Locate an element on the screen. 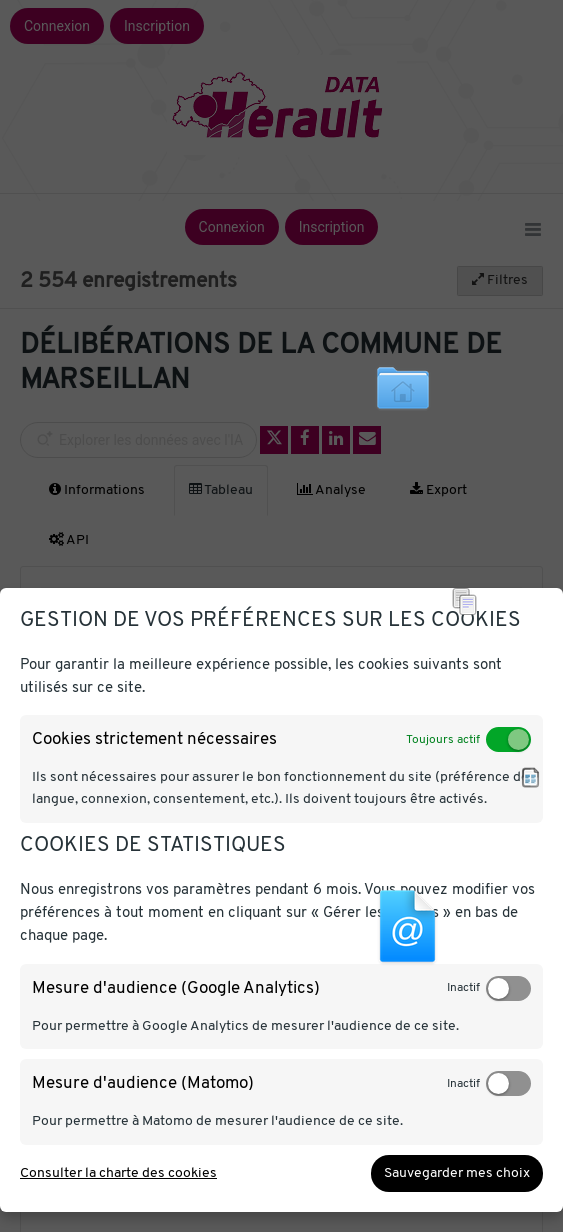  libreoffice master document file type is located at coordinates (530, 777).